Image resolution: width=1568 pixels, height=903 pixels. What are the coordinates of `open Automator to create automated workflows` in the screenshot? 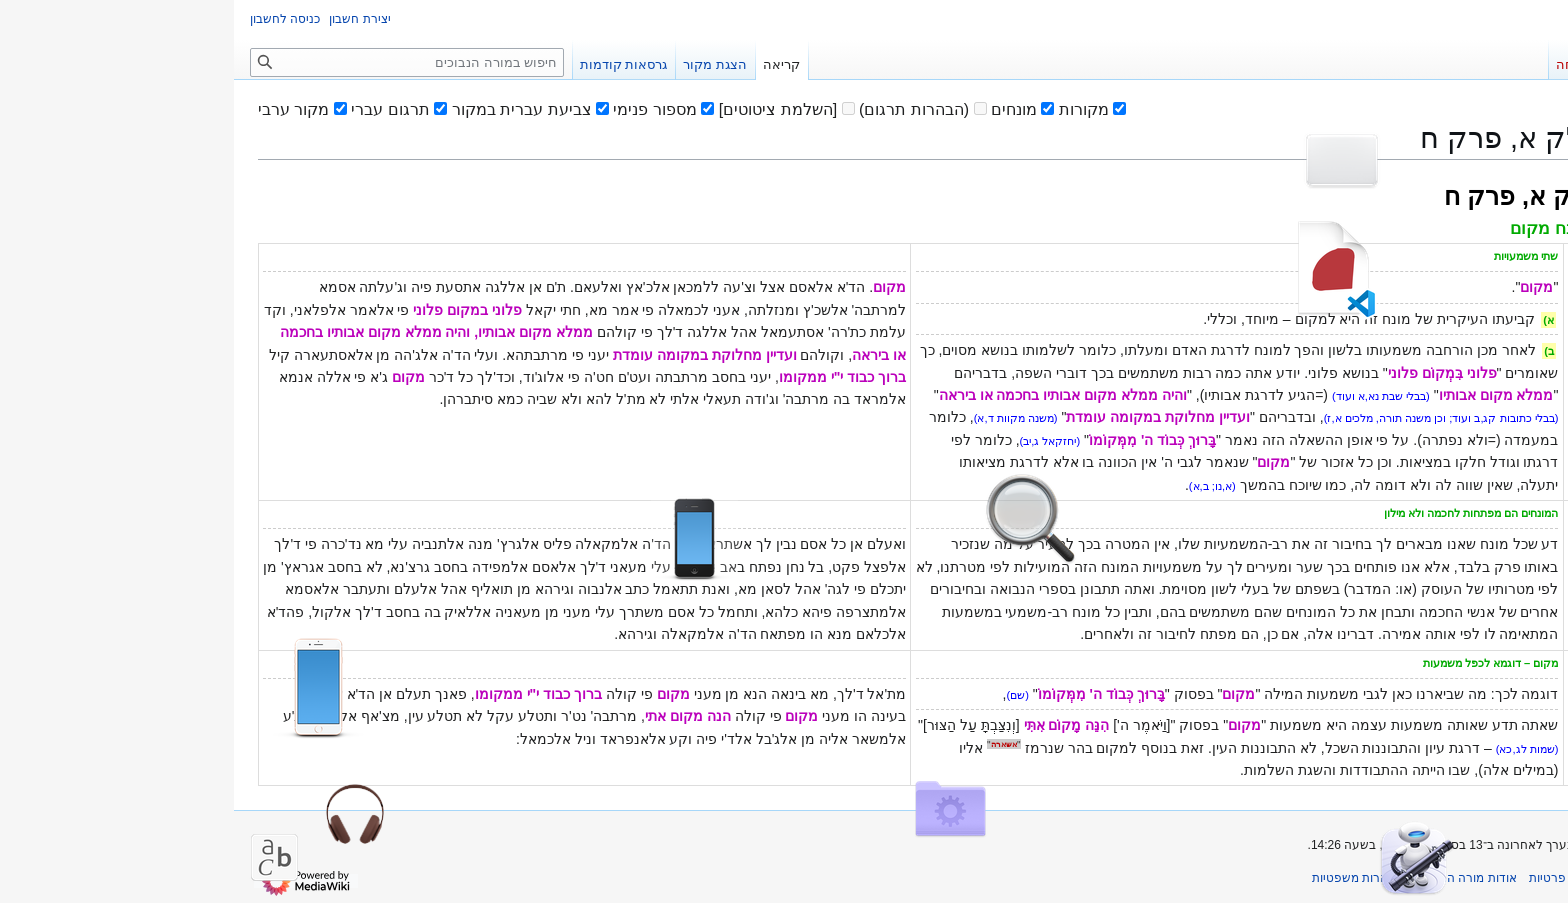 It's located at (1414, 861).